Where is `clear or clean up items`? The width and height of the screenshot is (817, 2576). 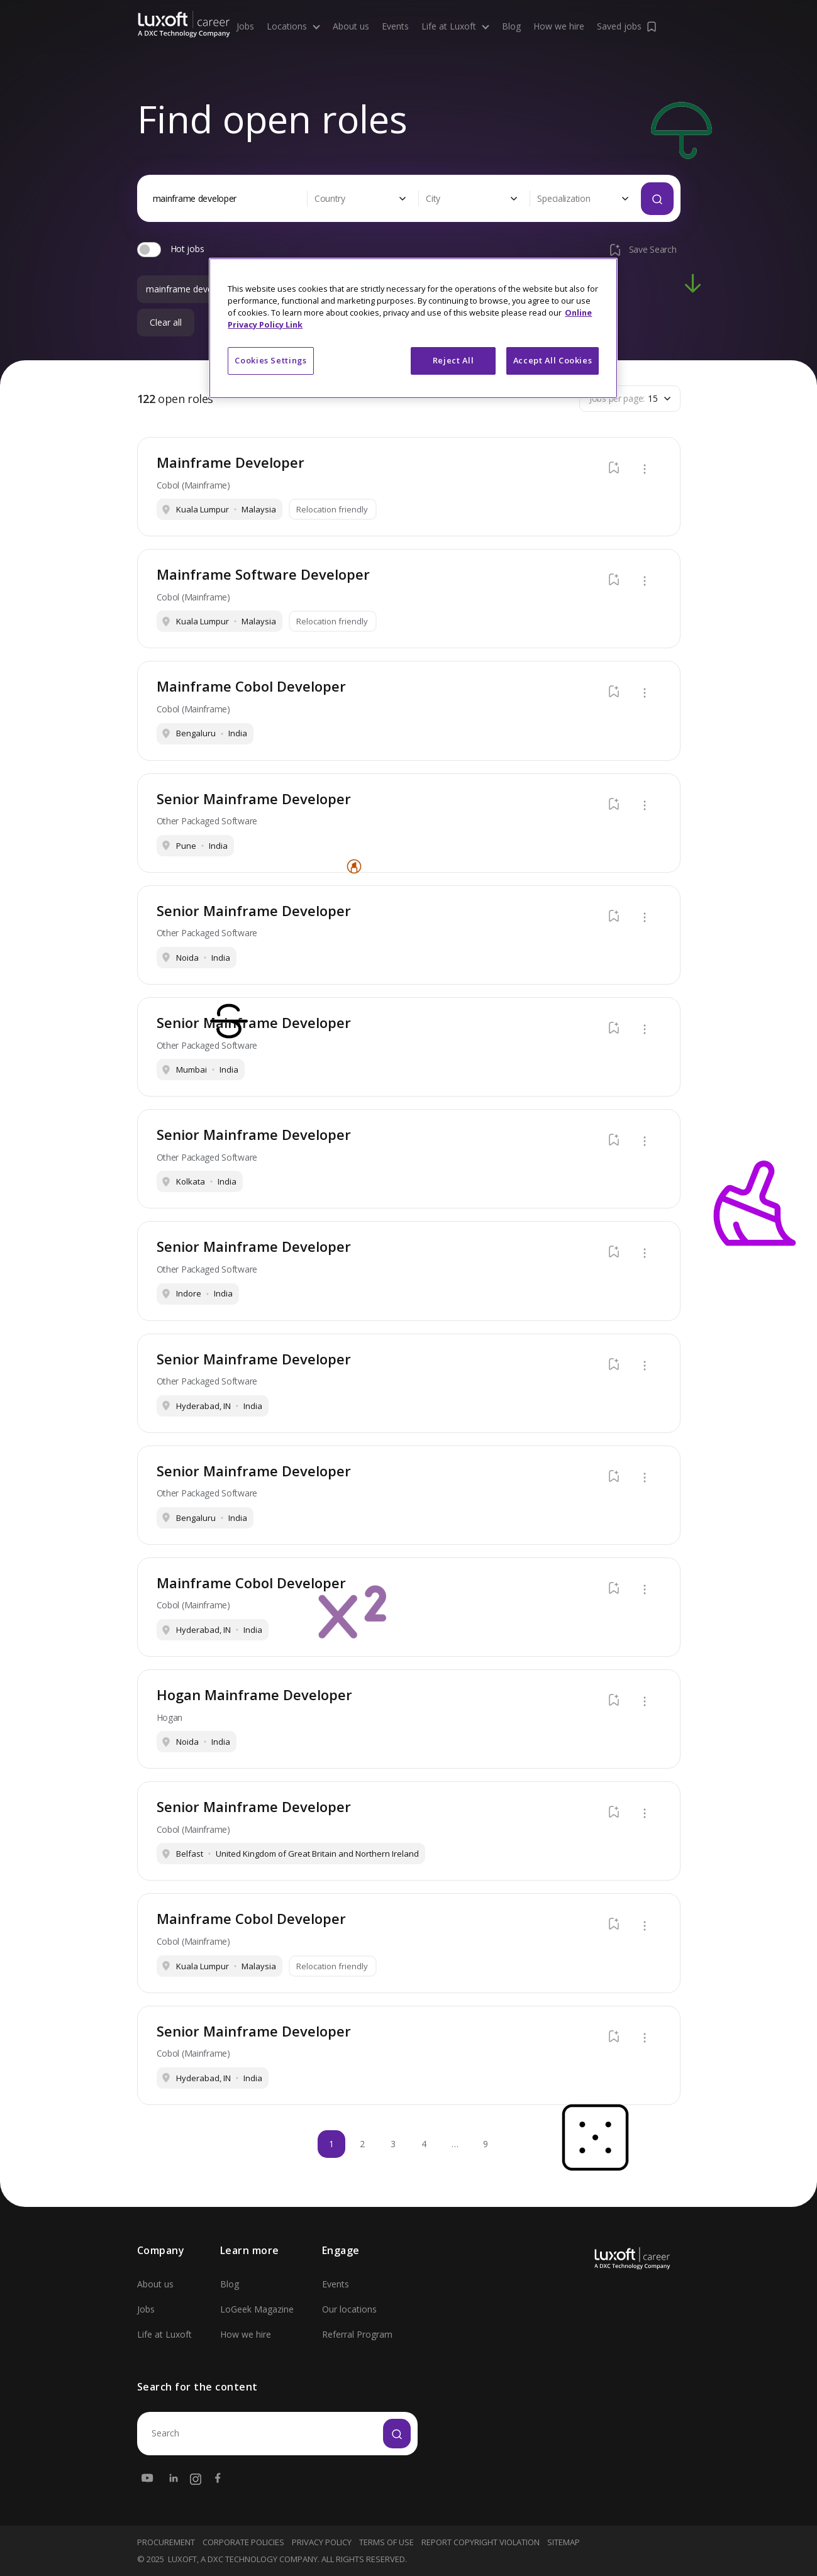
clear or clean up items is located at coordinates (753, 1206).